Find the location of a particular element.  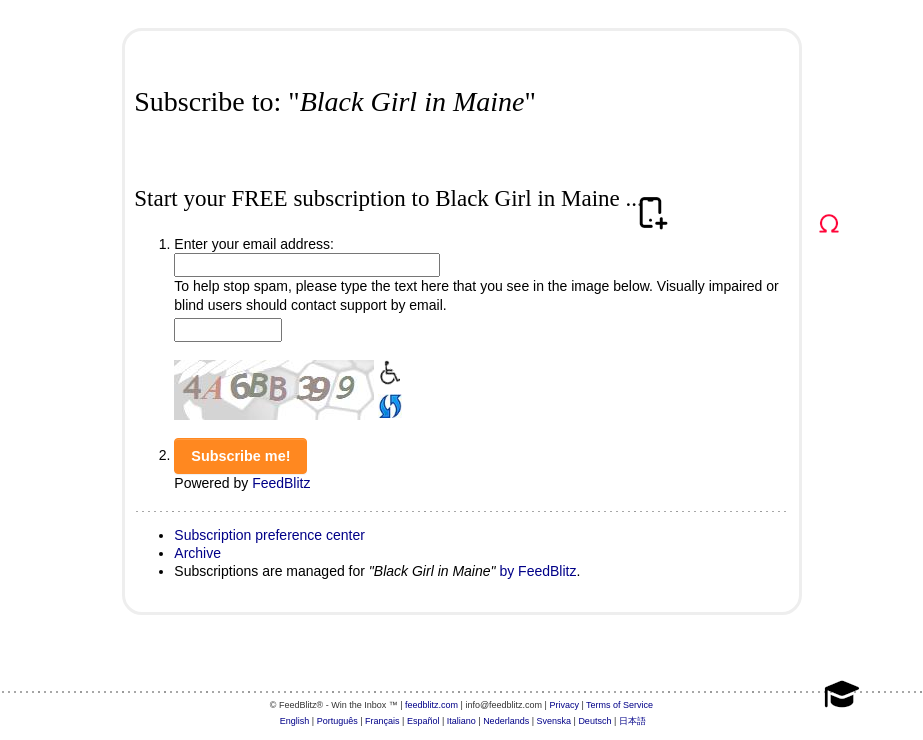

access education or learning resources is located at coordinates (842, 694).